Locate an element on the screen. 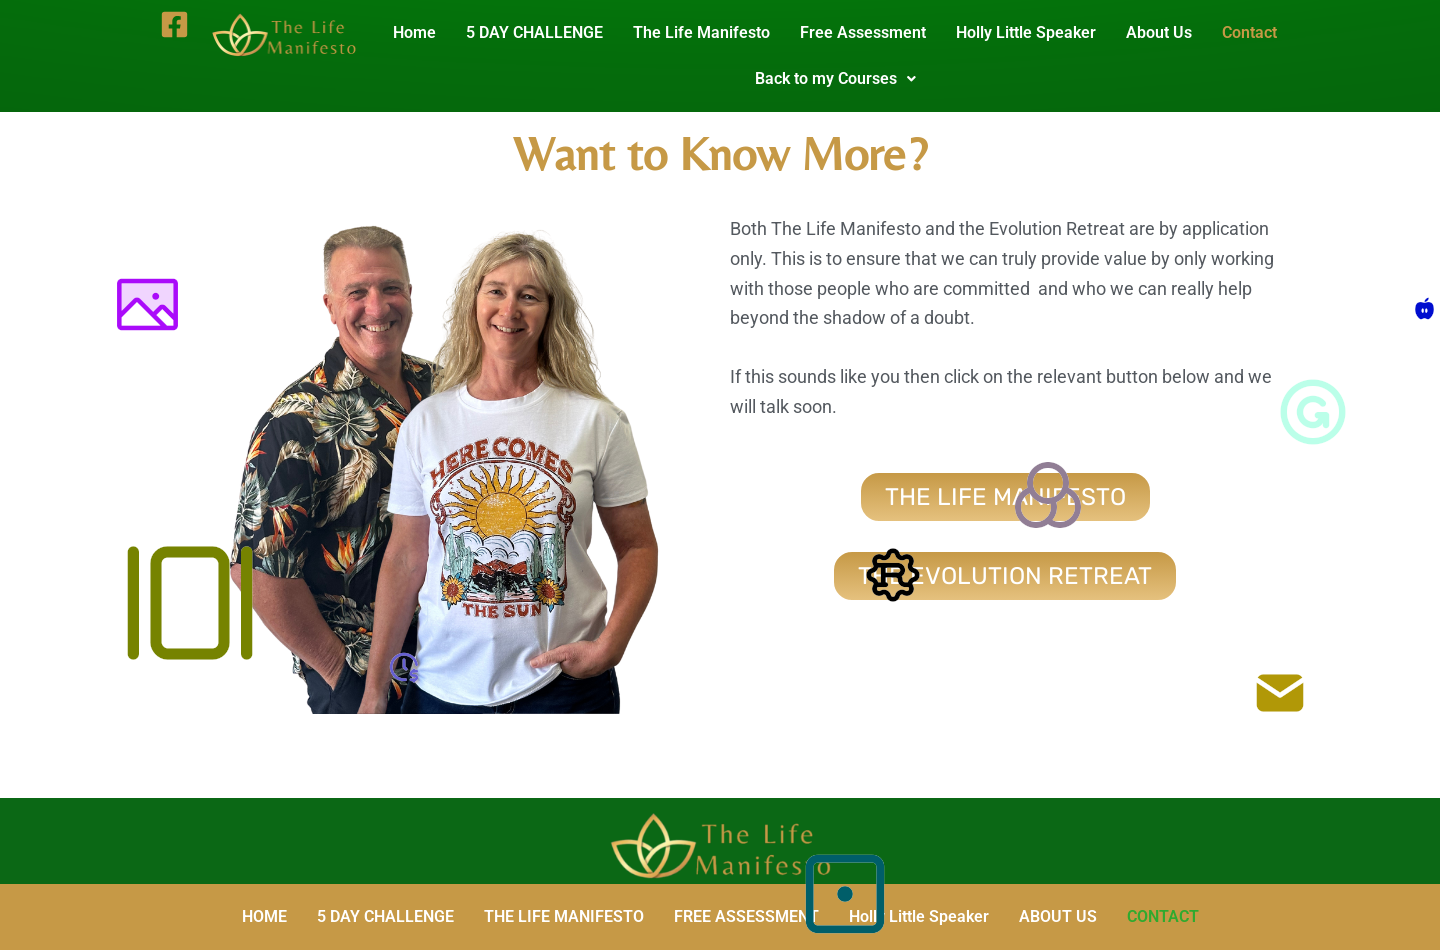 The height and width of the screenshot is (950, 1440). visit gumroad profile or store is located at coordinates (1313, 412).